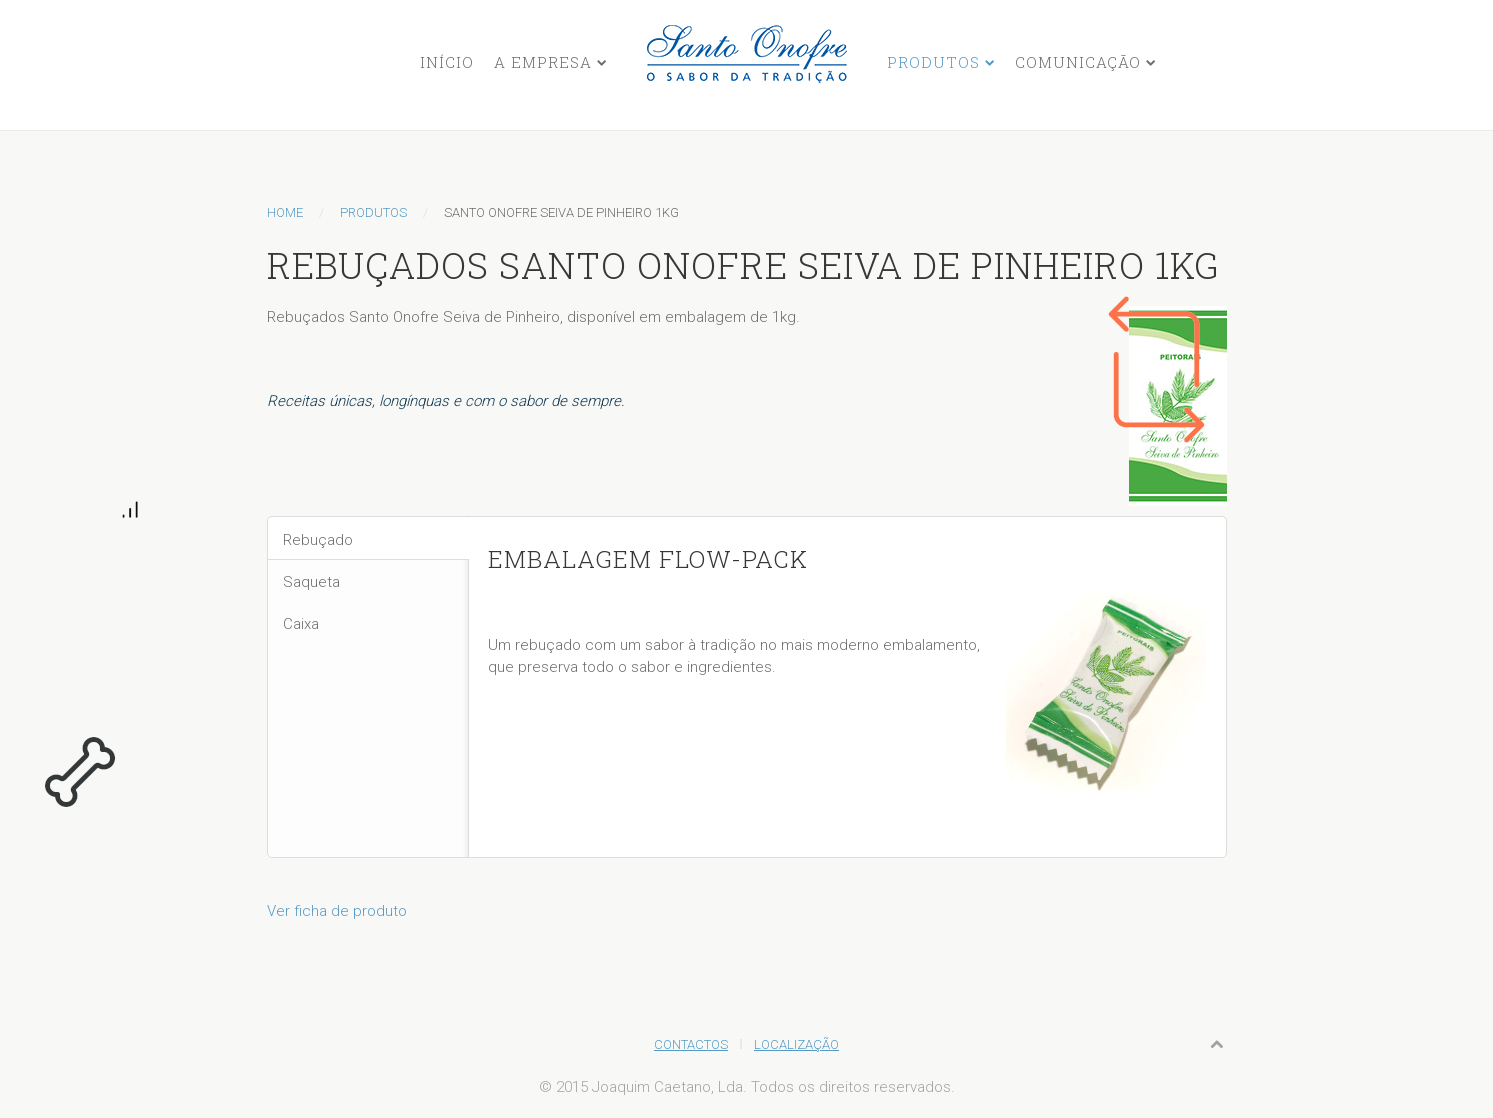 The image size is (1493, 1118). I want to click on indicates medium cellular signal strength, so click(138, 505).